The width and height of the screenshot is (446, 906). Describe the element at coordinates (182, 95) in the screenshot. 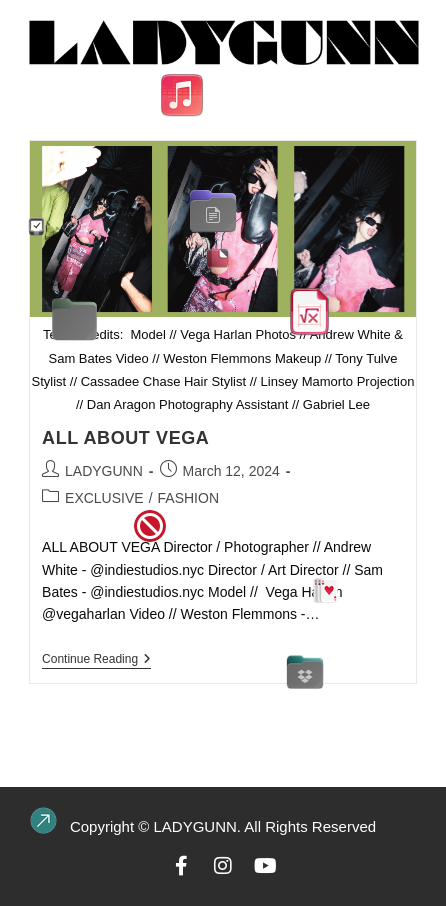

I see `open the gnome music app` at that location.